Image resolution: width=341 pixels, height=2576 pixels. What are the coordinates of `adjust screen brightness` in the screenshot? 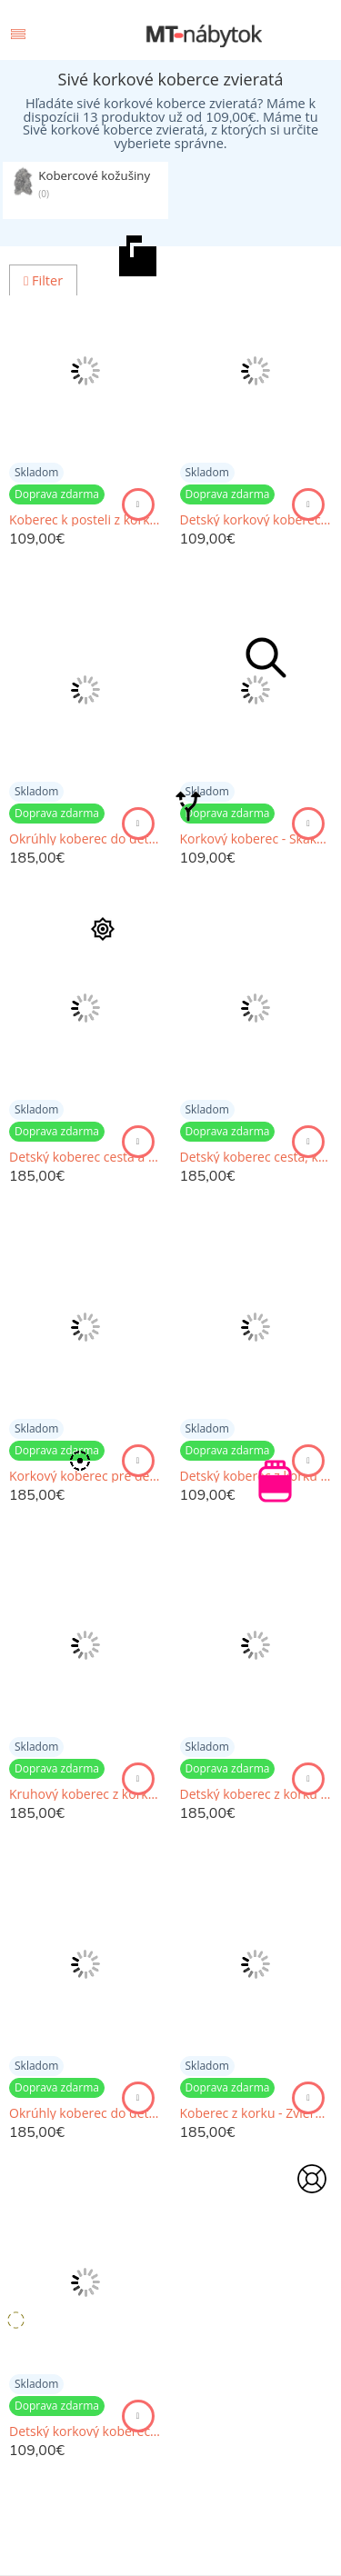 It's located at (103, 929).